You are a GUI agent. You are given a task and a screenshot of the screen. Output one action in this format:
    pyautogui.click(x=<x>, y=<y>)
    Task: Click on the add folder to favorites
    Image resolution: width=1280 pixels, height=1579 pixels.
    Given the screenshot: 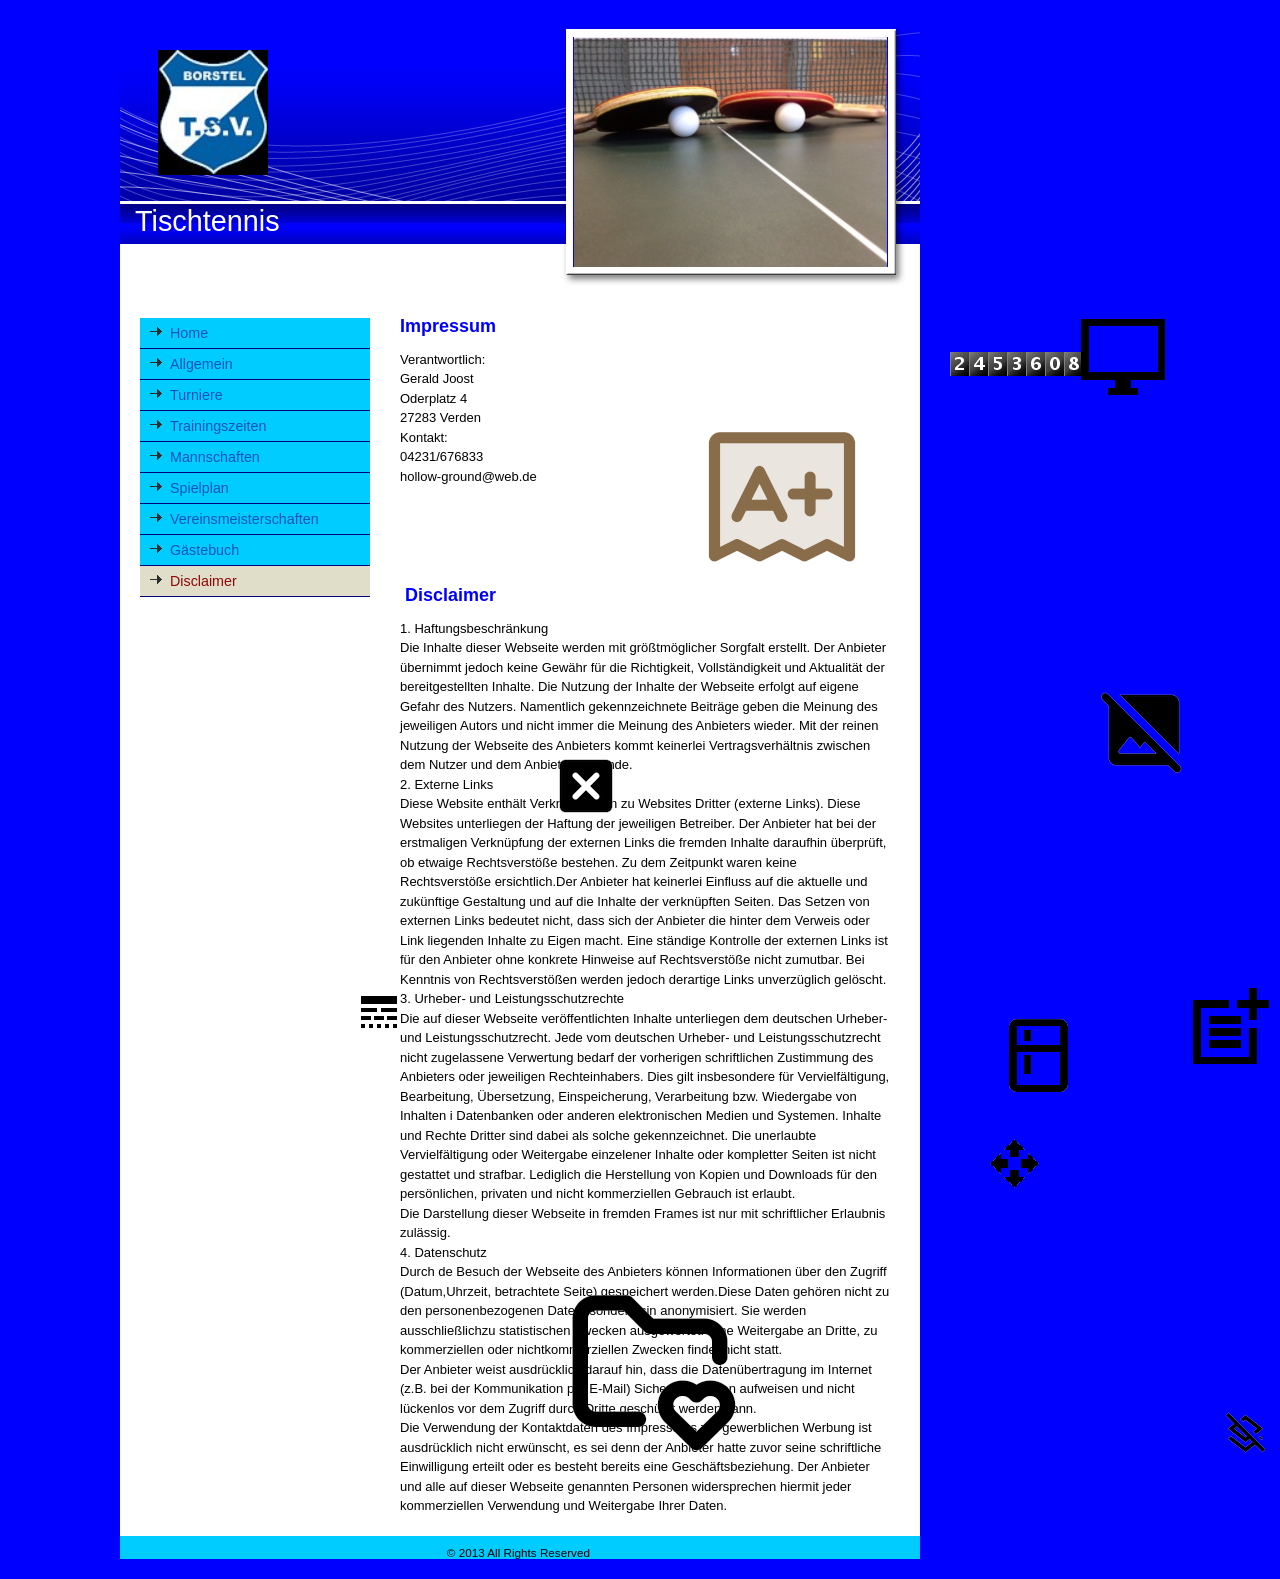 What is the action you would take?
    pyautogui.click(x=650, y=1365)
    